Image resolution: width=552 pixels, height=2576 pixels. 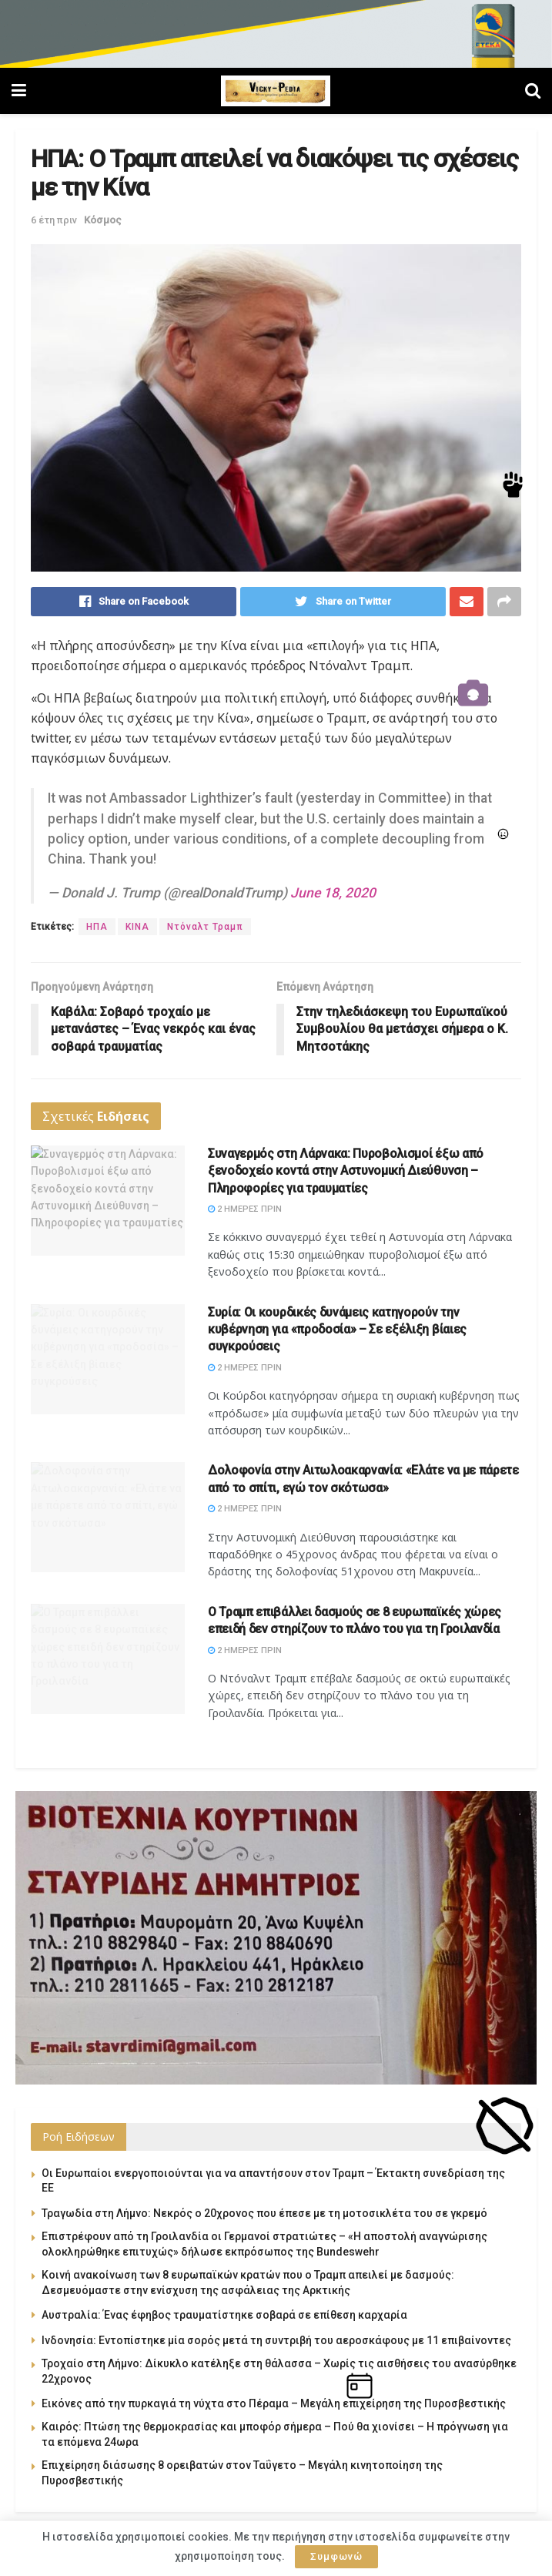 I want to click on indicates solidarity or support, so click(x=513, y=485).